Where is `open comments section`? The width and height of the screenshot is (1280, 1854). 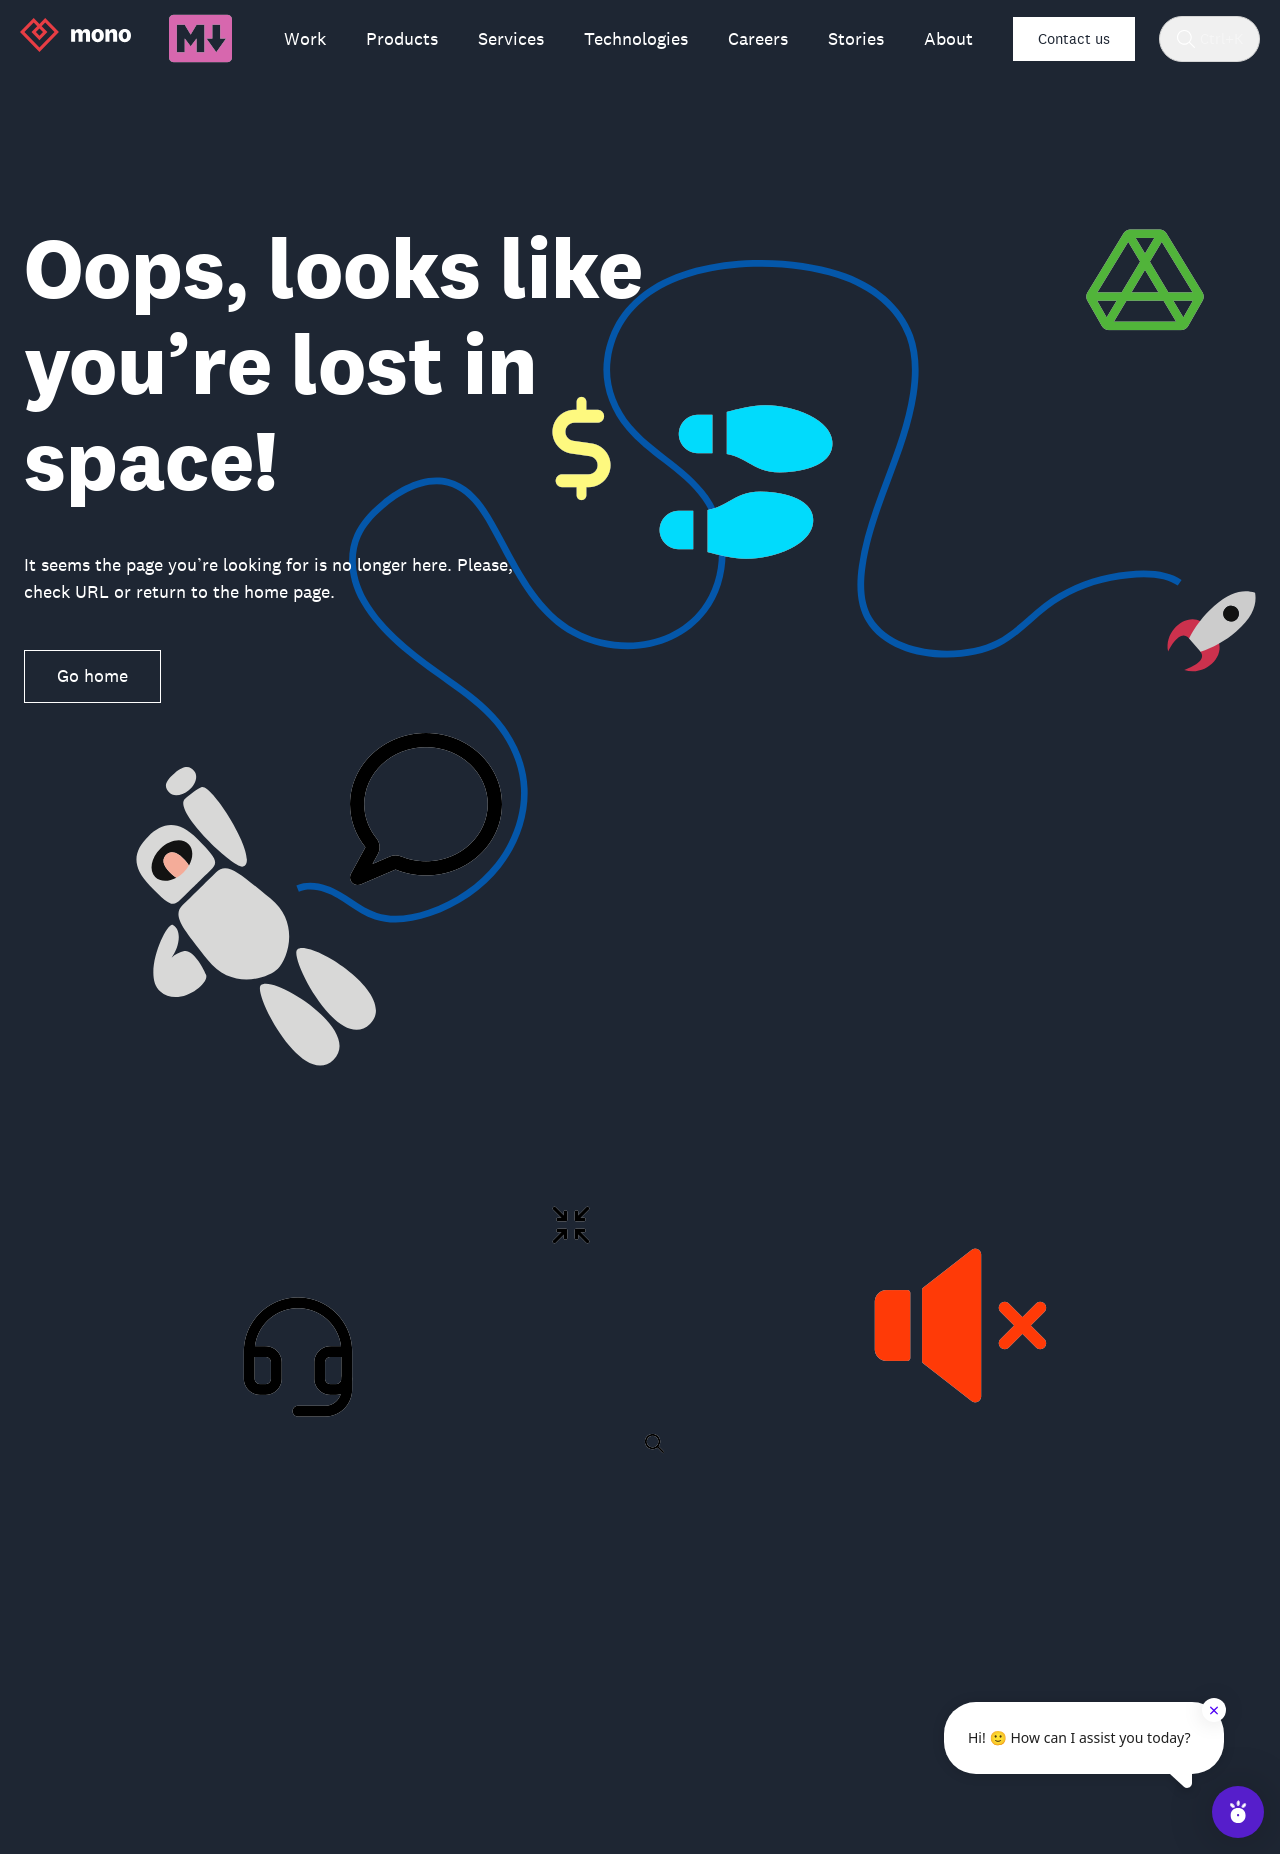
open comments section is located at coordinates (426, 809).